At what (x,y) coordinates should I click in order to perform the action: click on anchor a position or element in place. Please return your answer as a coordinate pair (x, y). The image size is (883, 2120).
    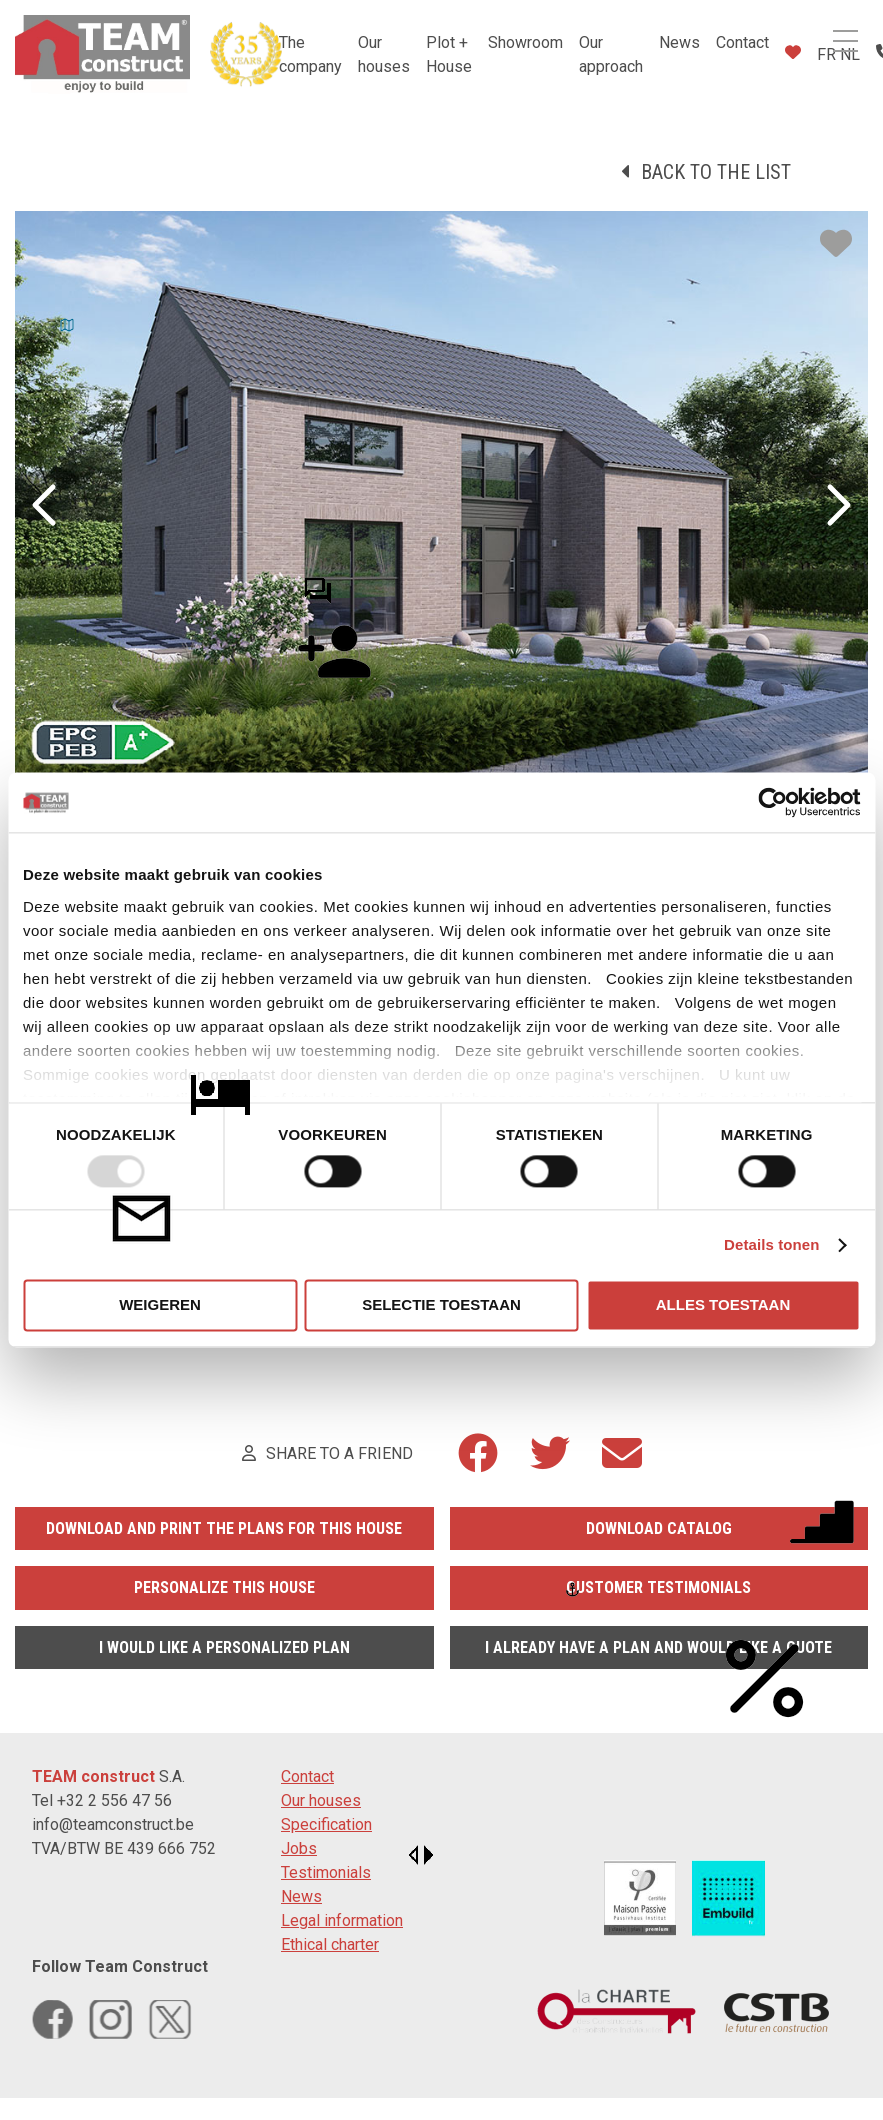
    Looking at the image, I should click on (572, 1589).